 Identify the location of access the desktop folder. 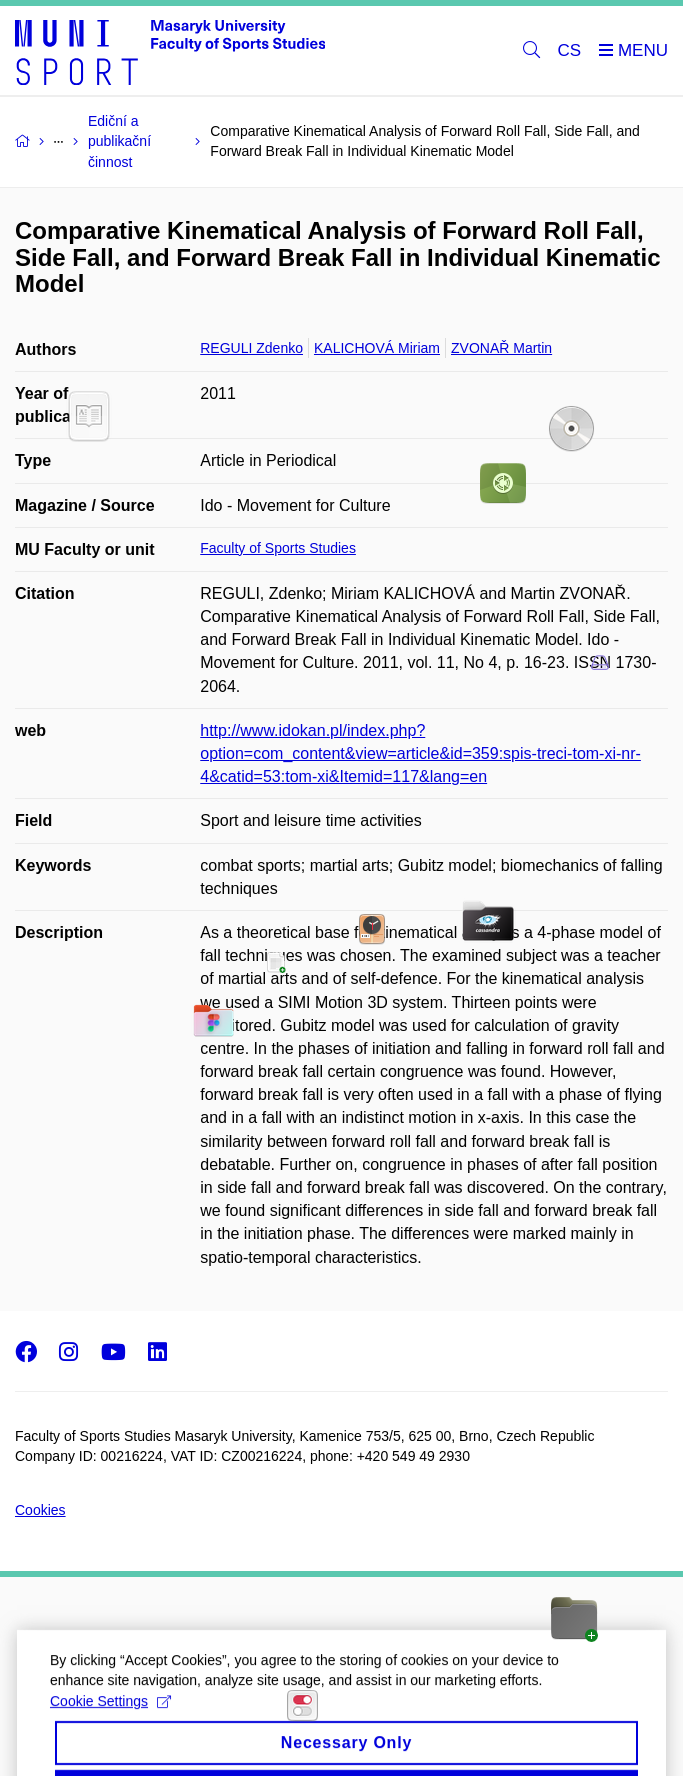
(503, 482).